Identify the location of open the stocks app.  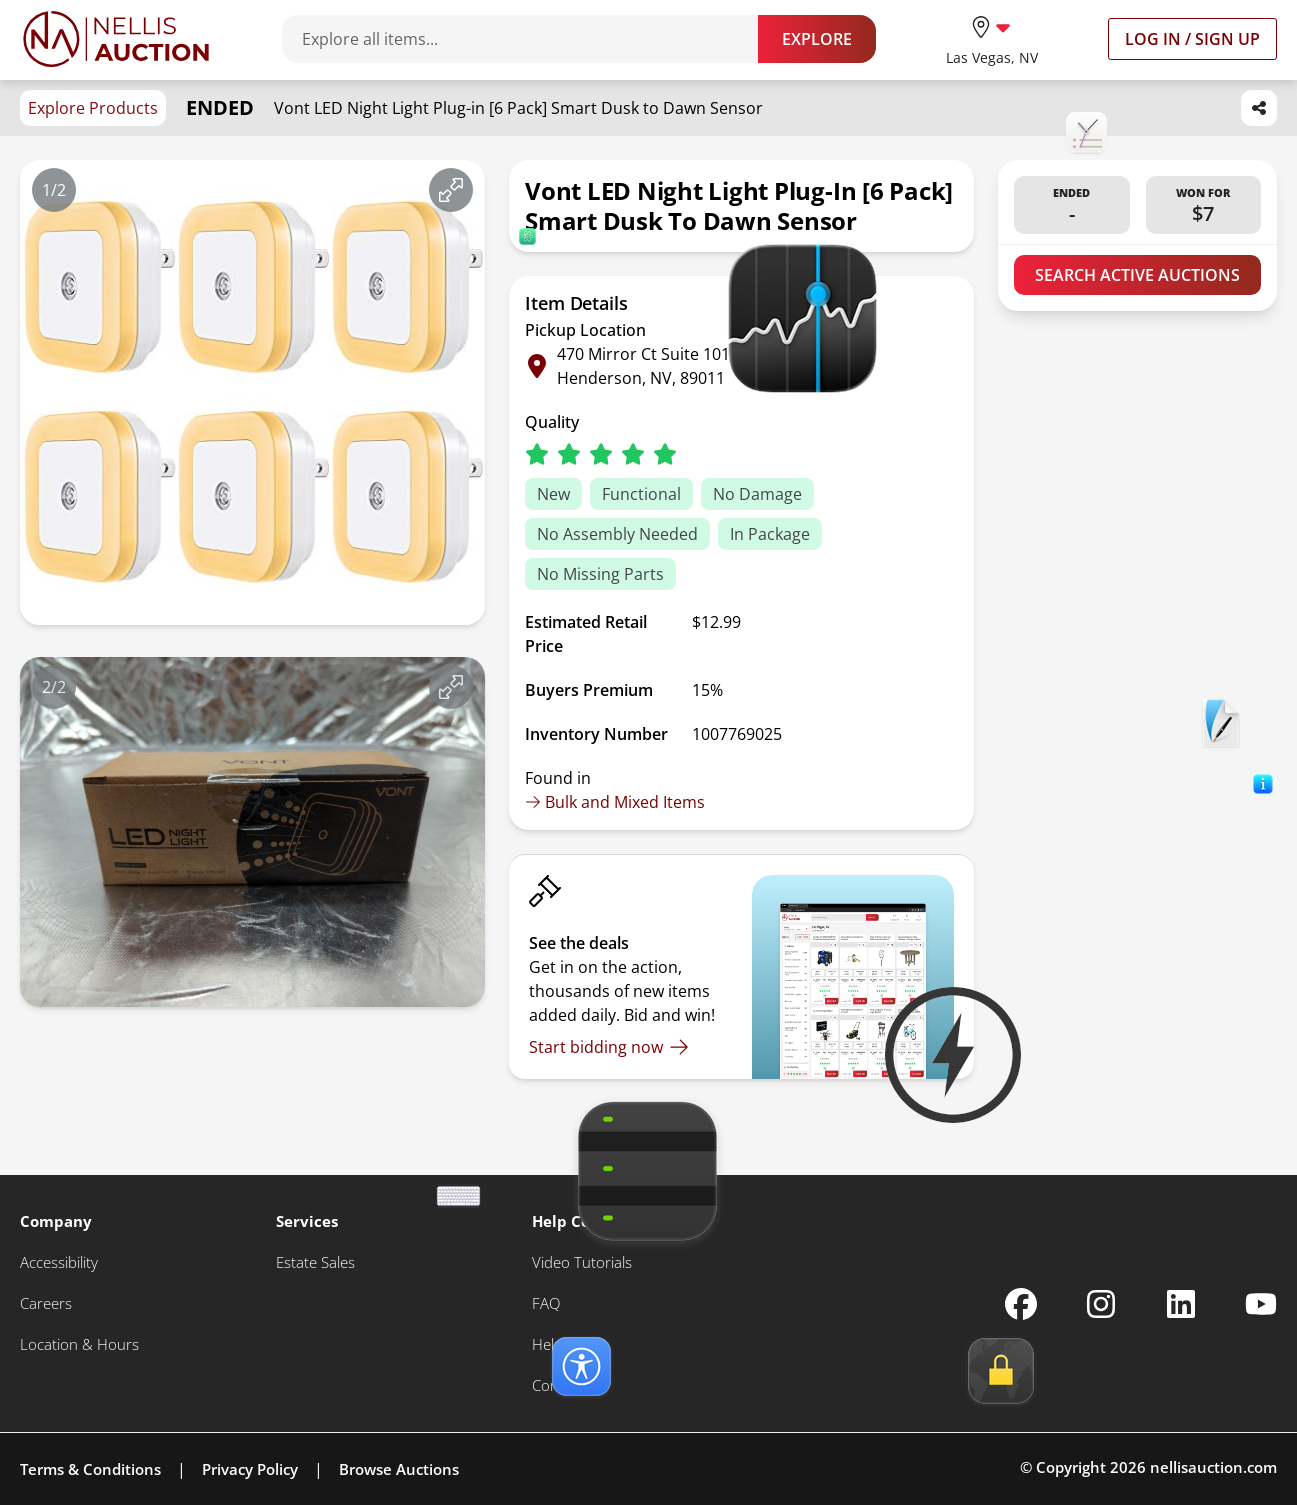
(802, 318).